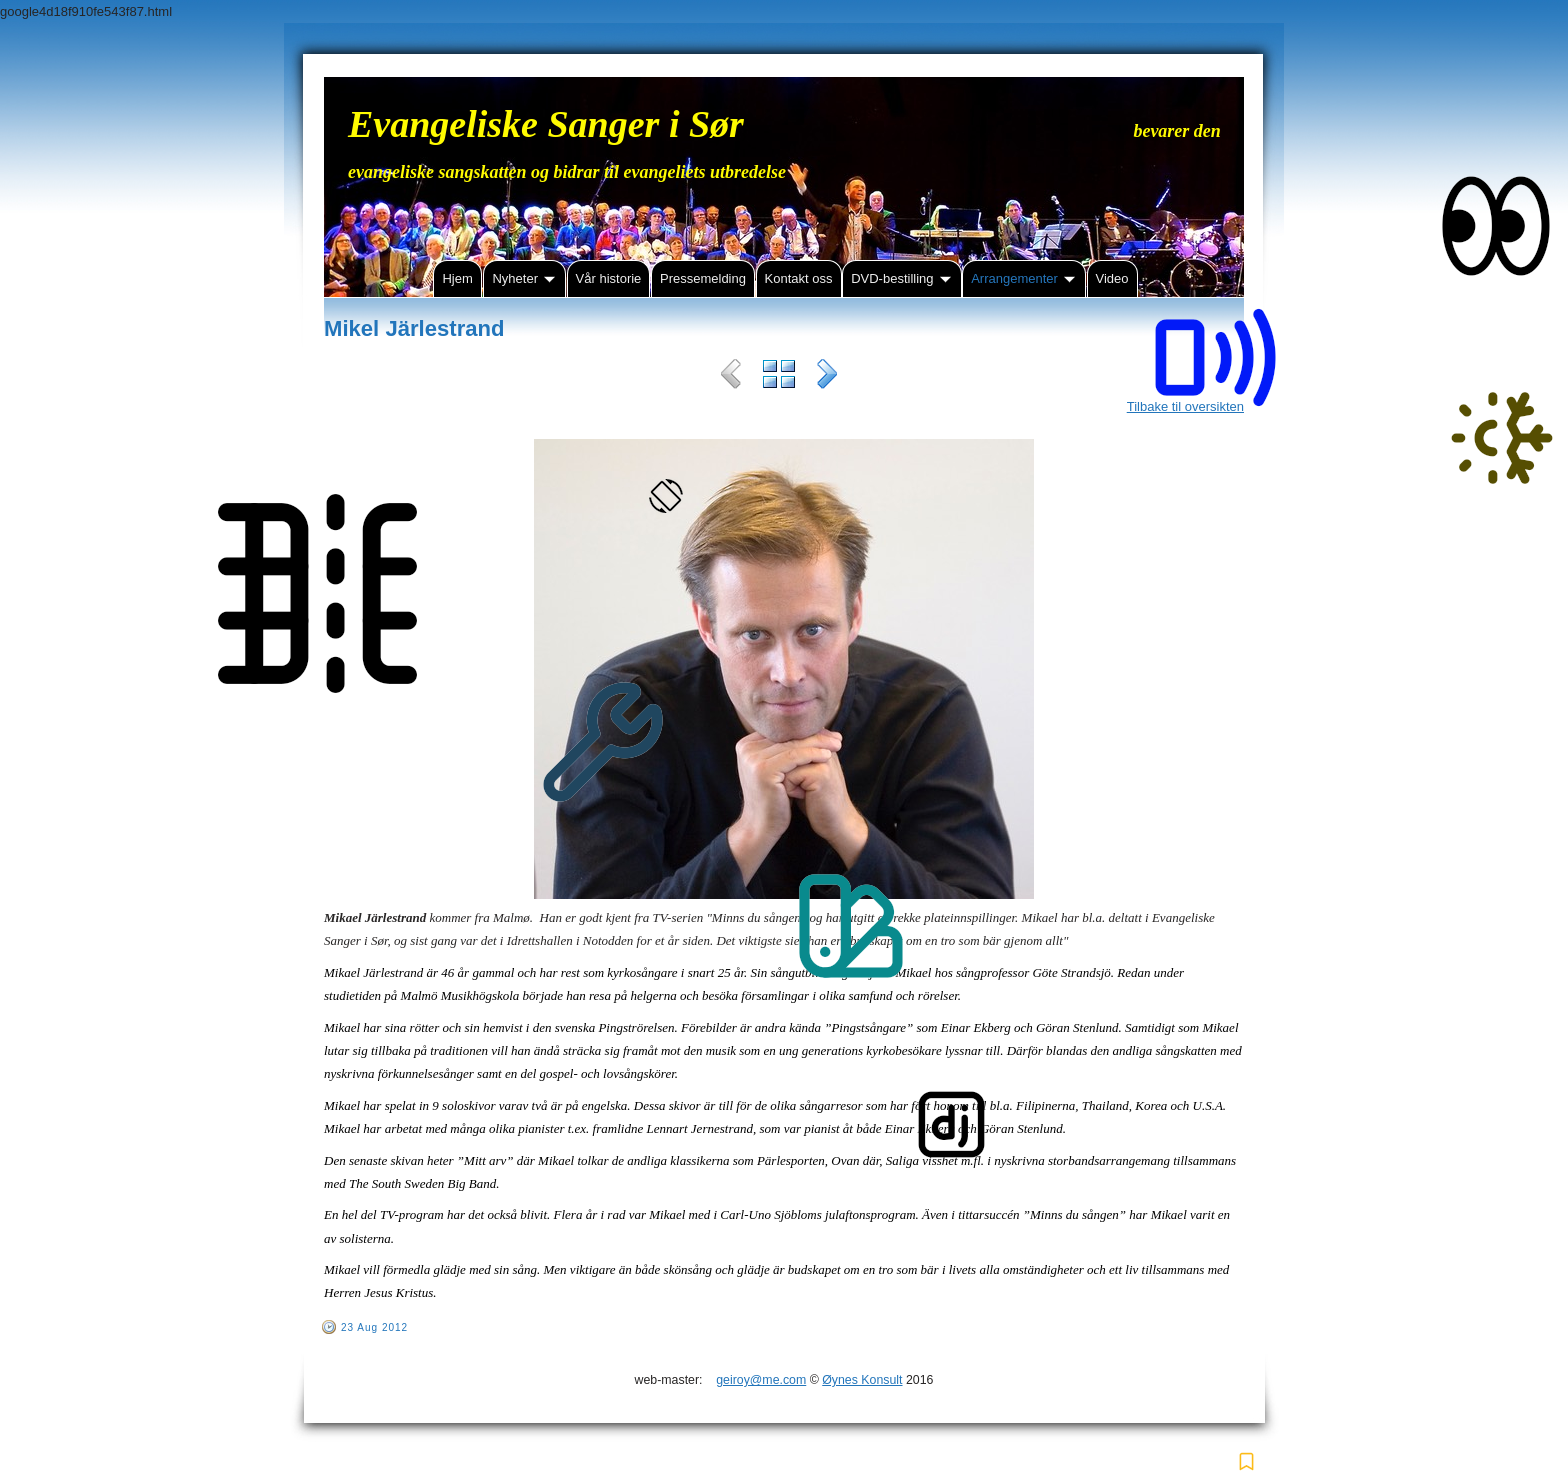 This screenshot has width=1568, height=1472. I want to click on rotate screen orientation, so click(666, 496).